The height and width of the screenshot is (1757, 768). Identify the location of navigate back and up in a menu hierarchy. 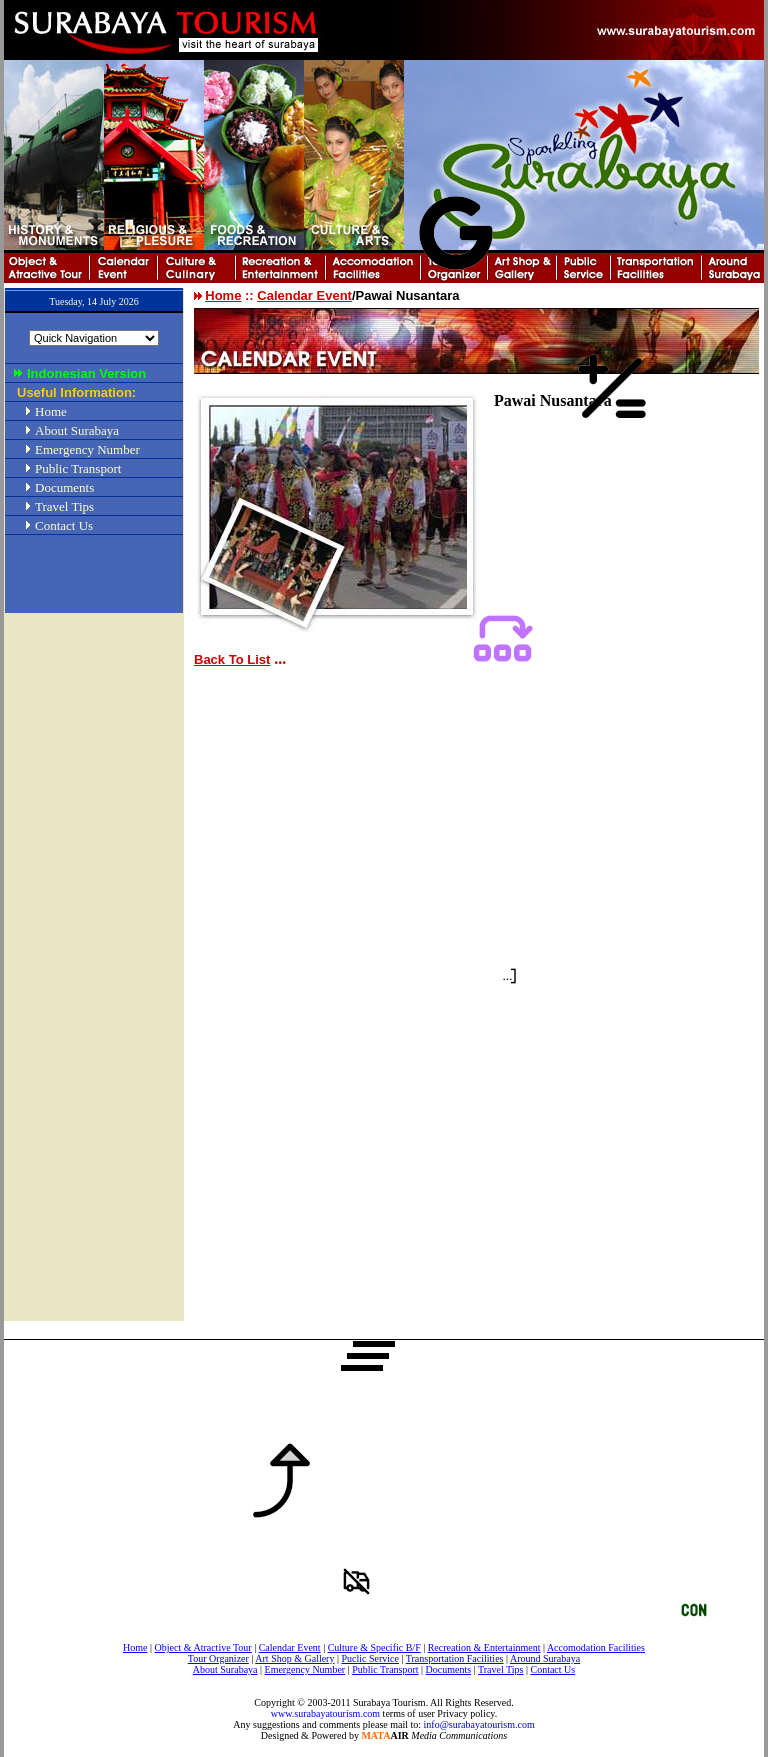
(281, 1480).